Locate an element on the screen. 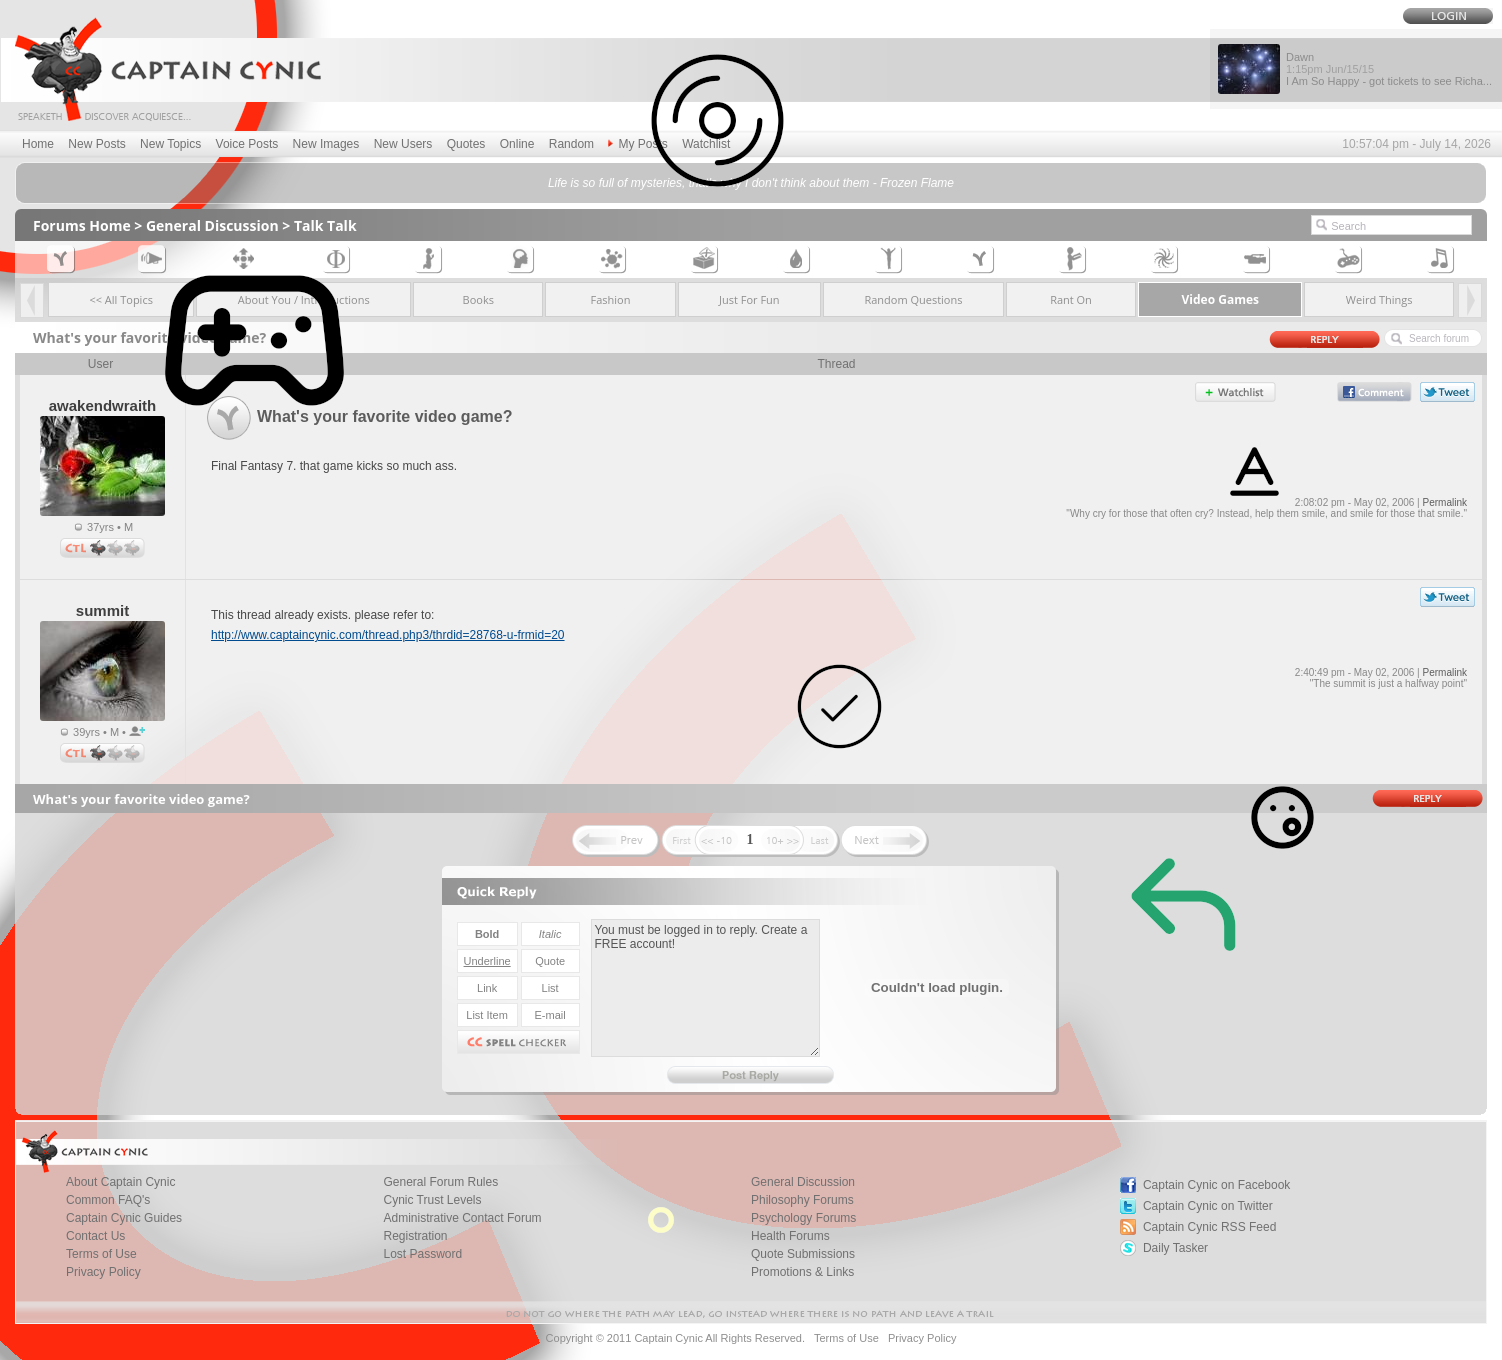 The width and height of the screenshot is (1502, 1360). indicates singing or karaoke mode is located at coordinates (1282, 817).